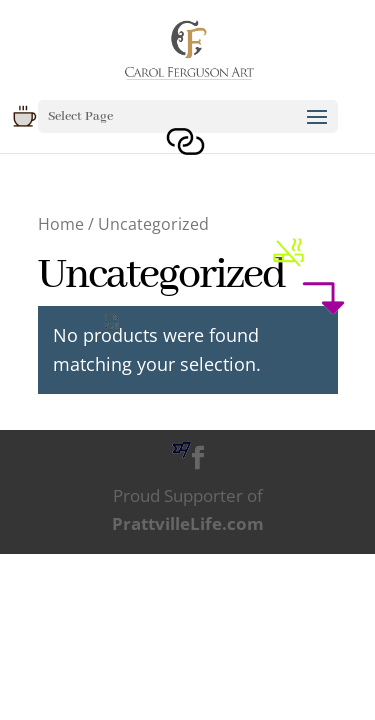  I want to click on vue.js file type indicator, so click(112, 322).